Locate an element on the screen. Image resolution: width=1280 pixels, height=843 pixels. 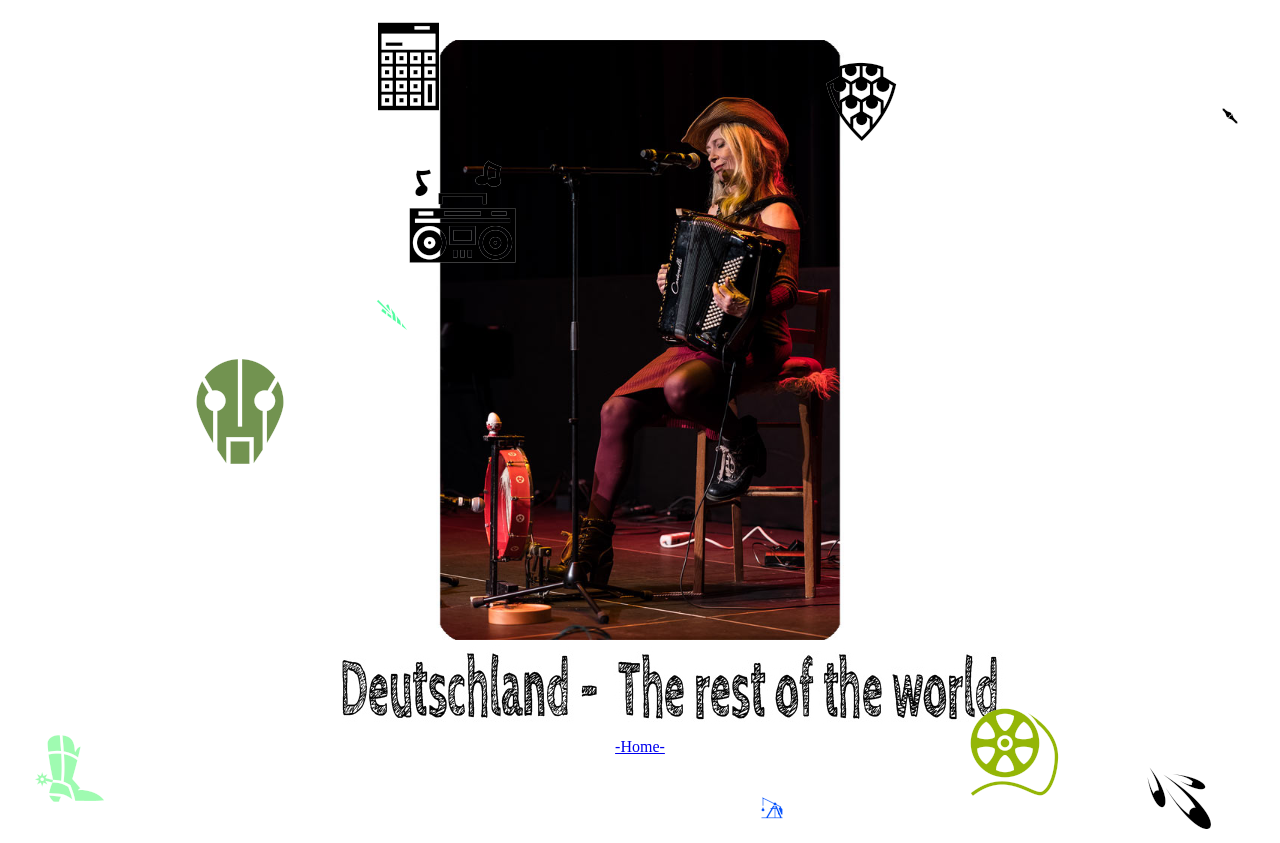
open music player or audio controls is located at coordinates (462, 213).